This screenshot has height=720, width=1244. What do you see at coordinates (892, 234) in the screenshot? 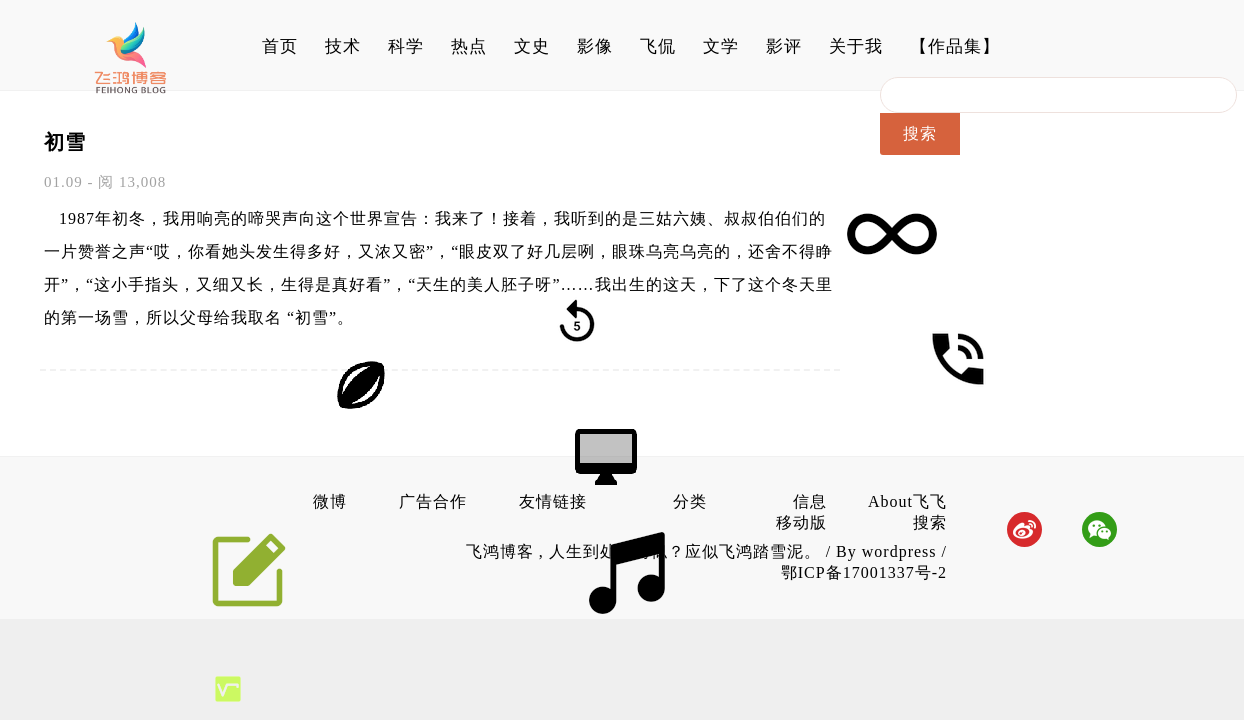
I see `indicates unlimited or infinite content` at bounding box center [892, 234].